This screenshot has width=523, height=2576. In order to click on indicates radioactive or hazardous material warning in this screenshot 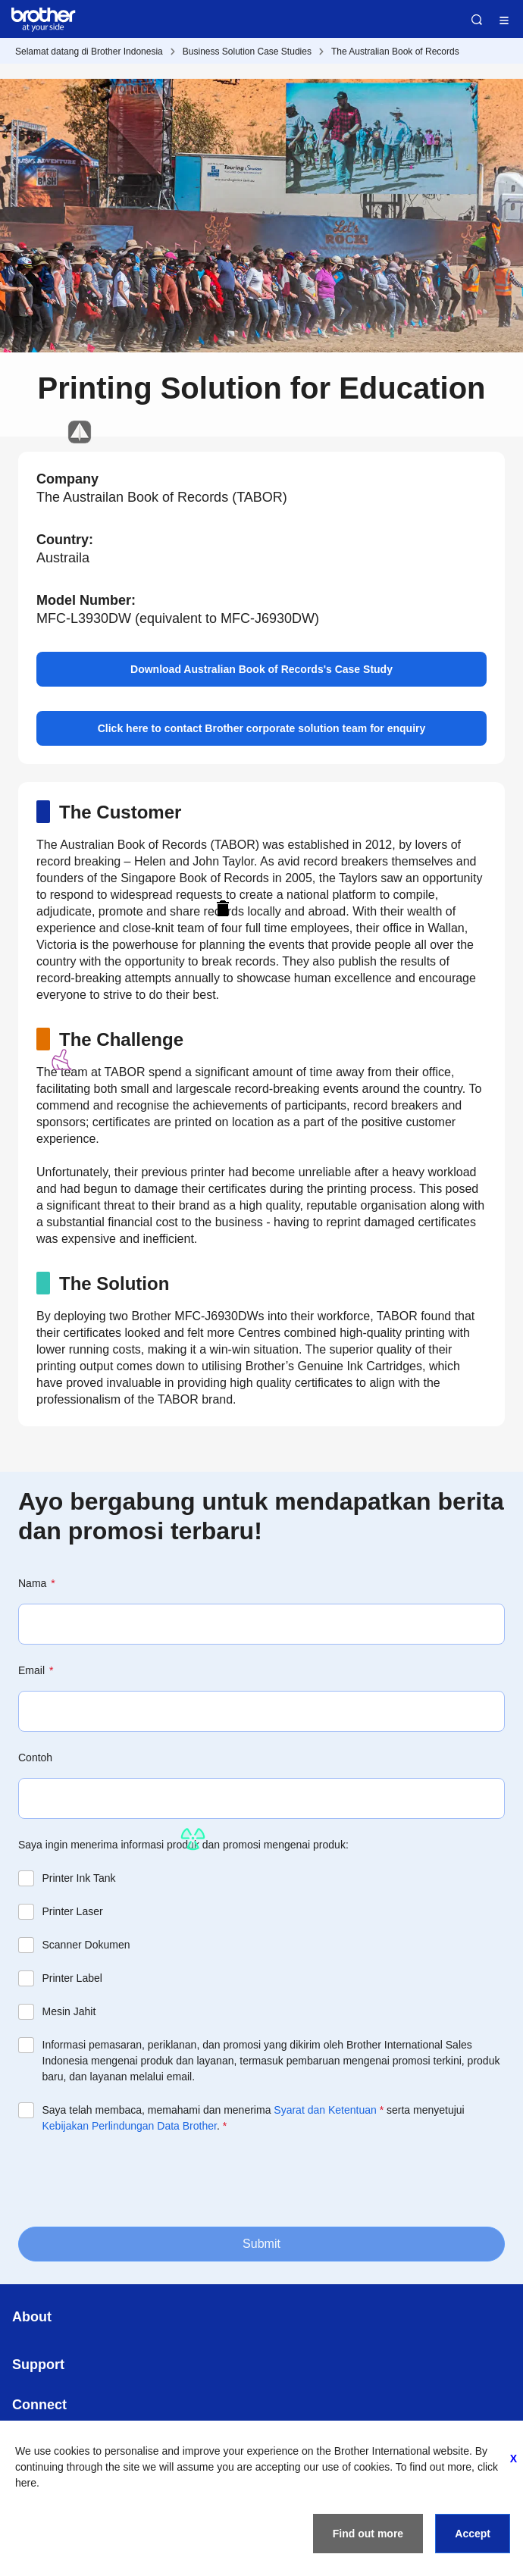, I will do `click(193, 1838)`.